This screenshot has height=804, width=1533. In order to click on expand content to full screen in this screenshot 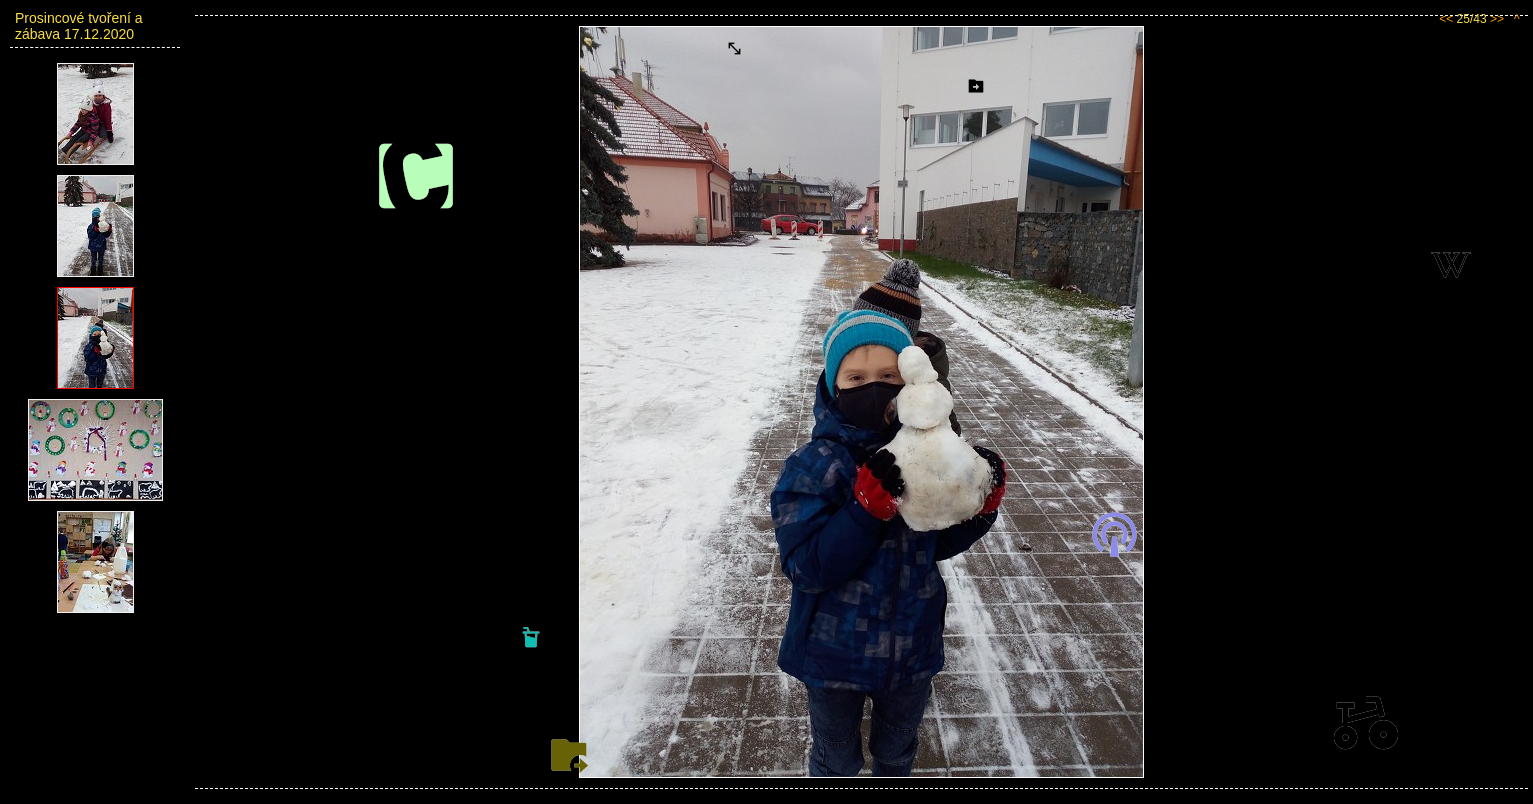, I will do `click(734, 48)`.